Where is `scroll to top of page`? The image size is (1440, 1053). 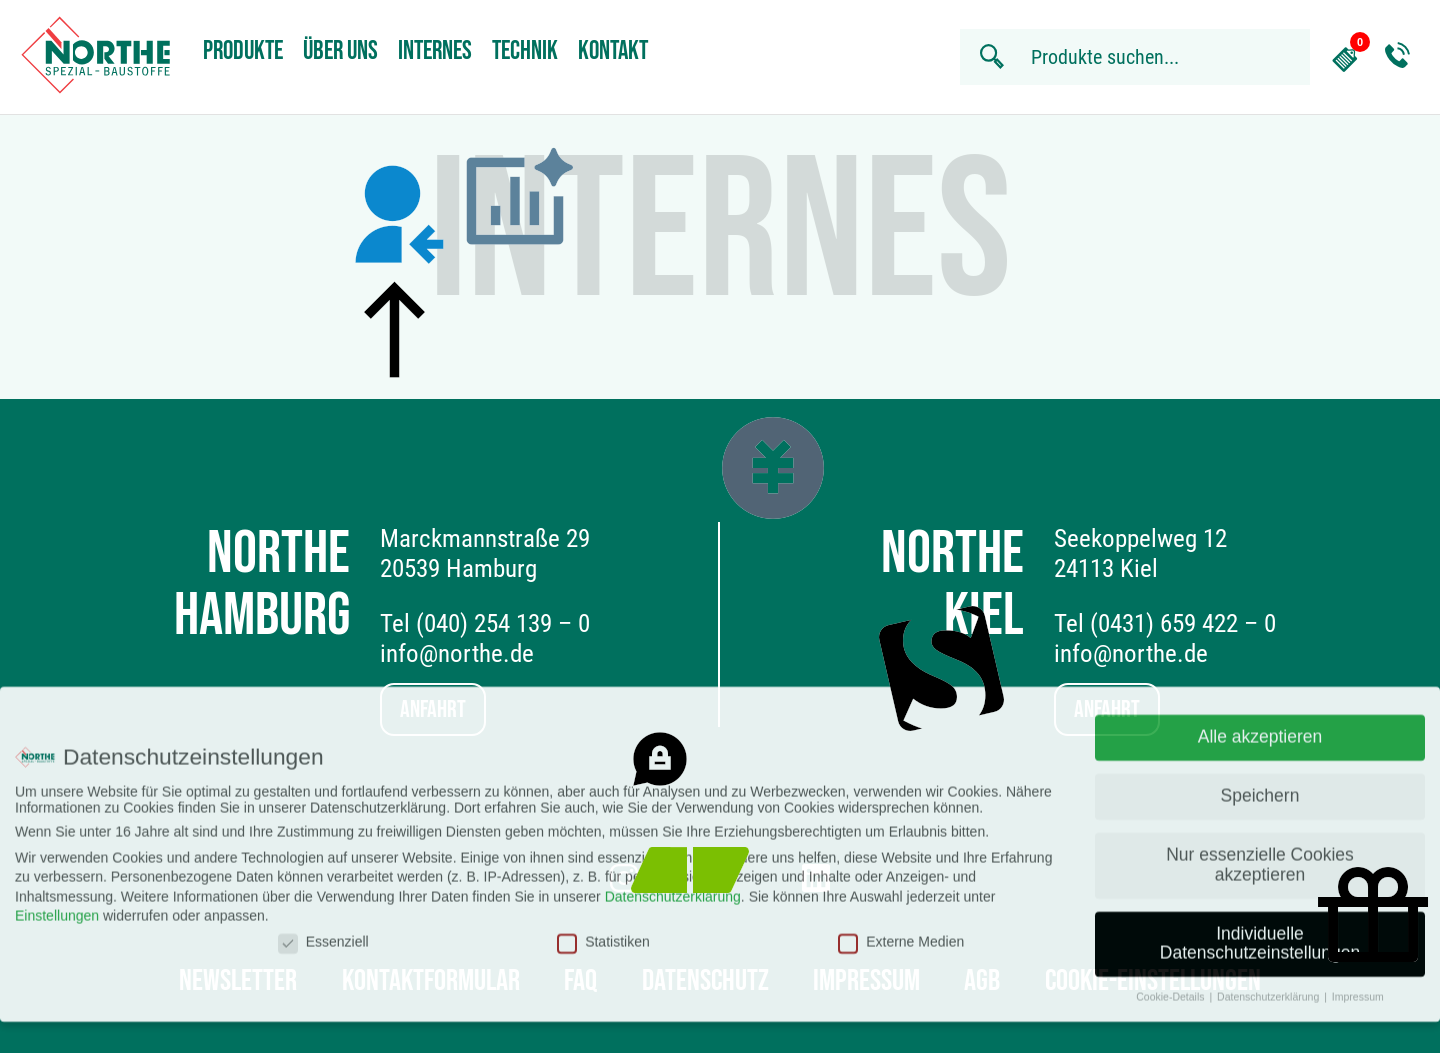
scroll to top of page is located at coordinates (394, 329).